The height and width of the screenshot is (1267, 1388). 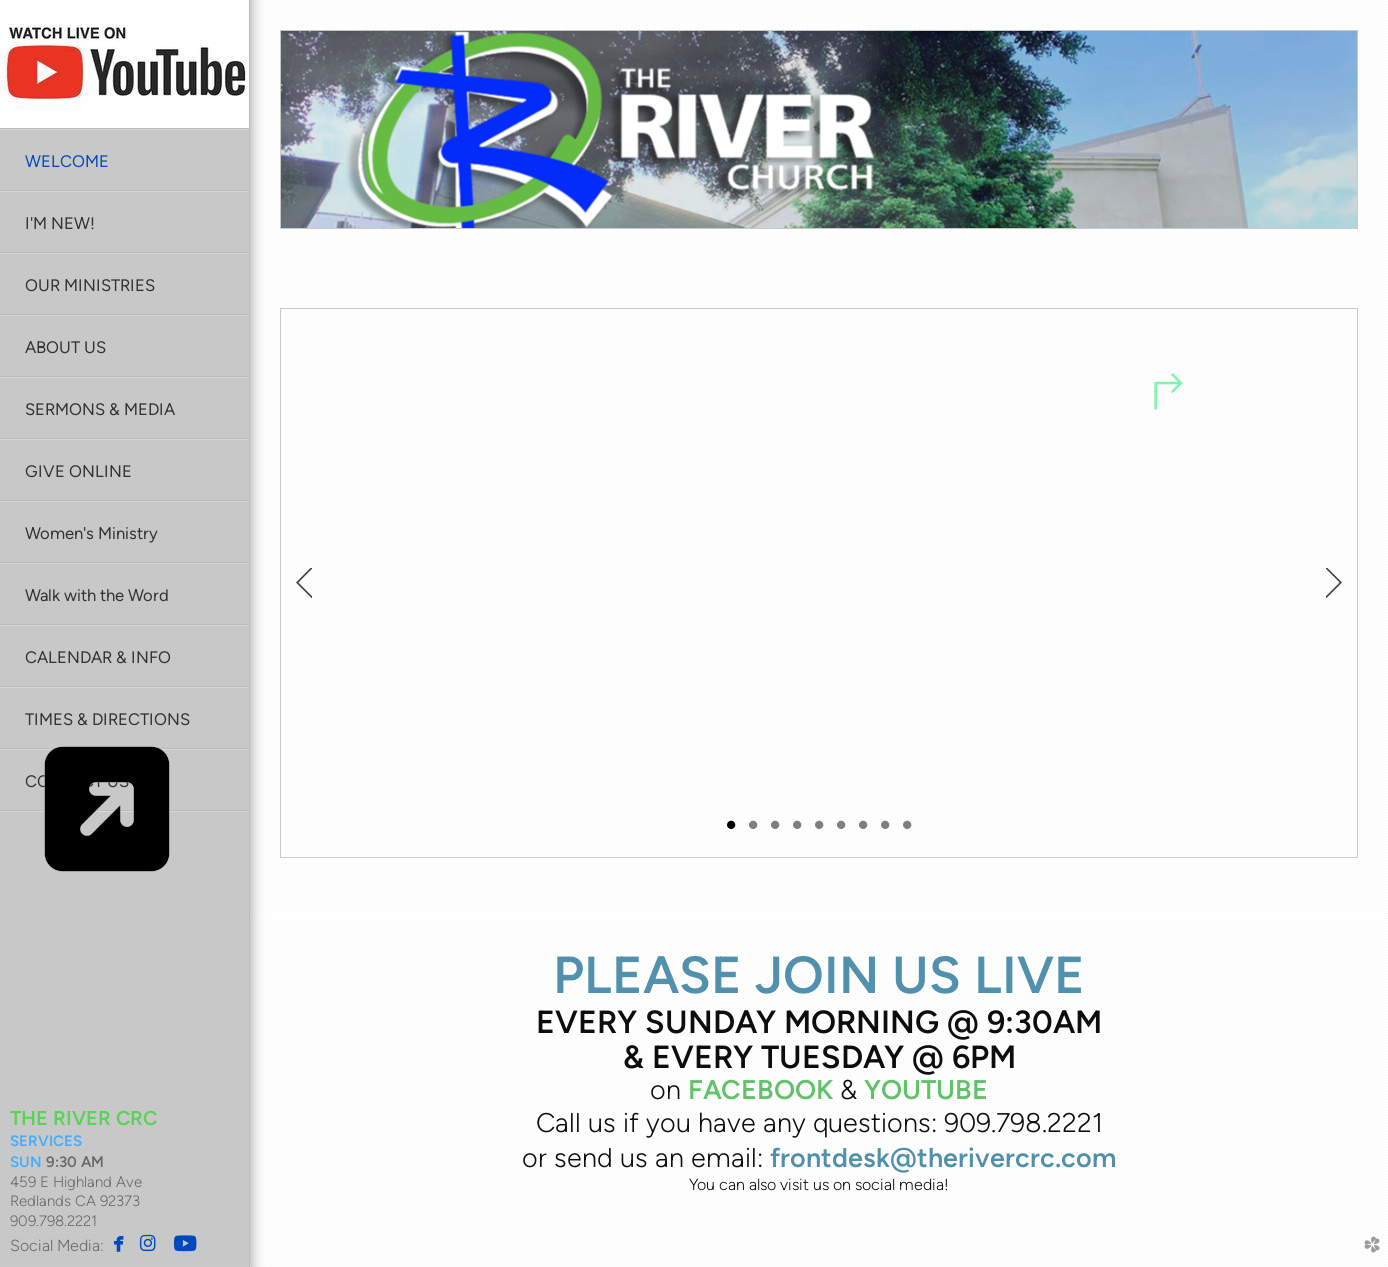 I want to click on open link in a new window or tab, so click(x=107, y=809).